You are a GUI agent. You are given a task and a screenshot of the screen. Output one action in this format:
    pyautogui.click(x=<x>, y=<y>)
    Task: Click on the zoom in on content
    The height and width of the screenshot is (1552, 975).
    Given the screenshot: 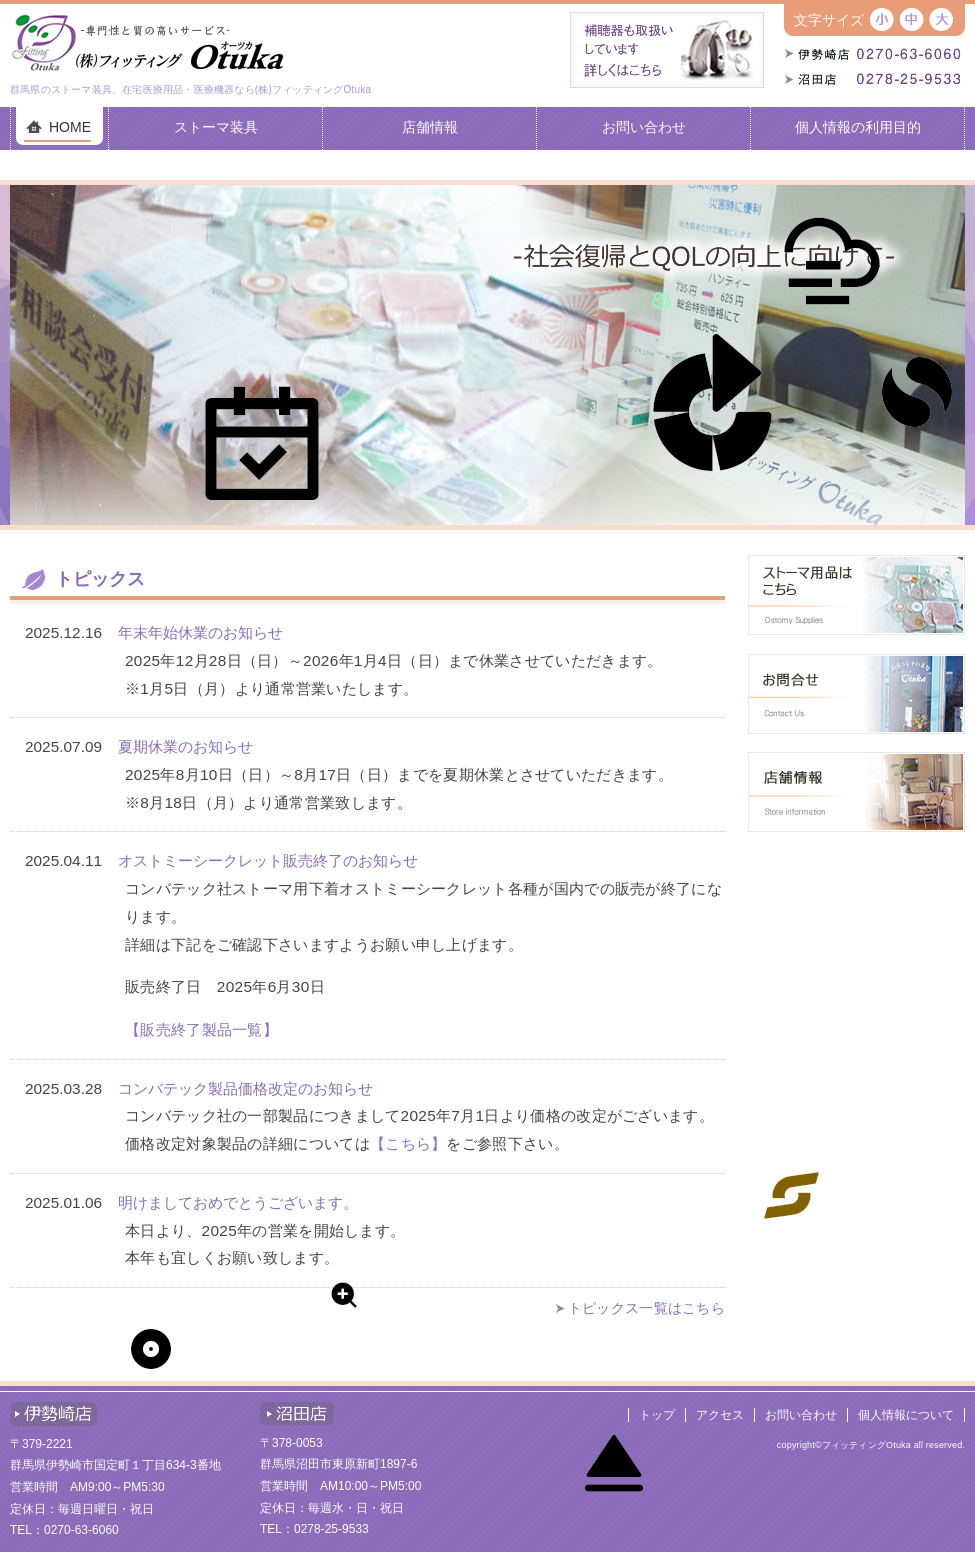 What is the action you would take?
    pyautogui.click(x=344, y=1295)
    